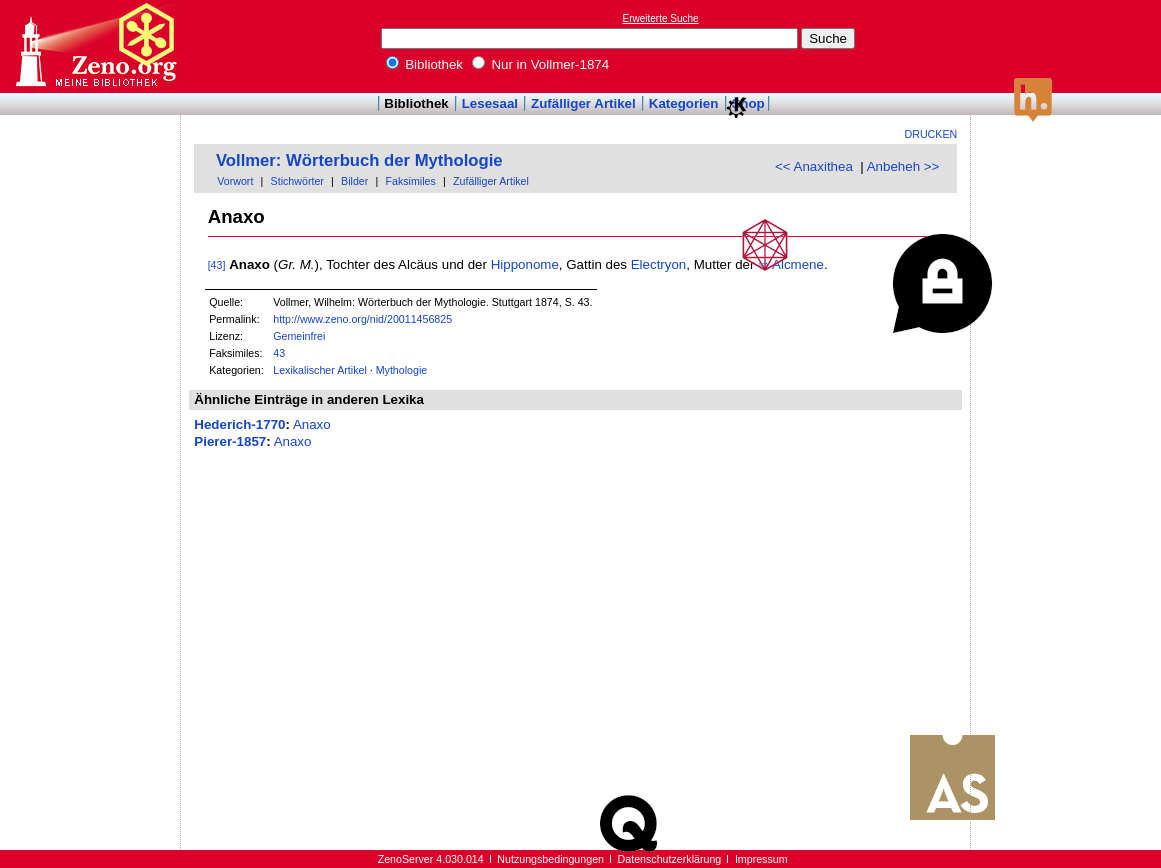 Image resolution: width=1161 pixels, height=868 pixels. I want to click on open hypothesis annotation tool, so click(1033, 100).